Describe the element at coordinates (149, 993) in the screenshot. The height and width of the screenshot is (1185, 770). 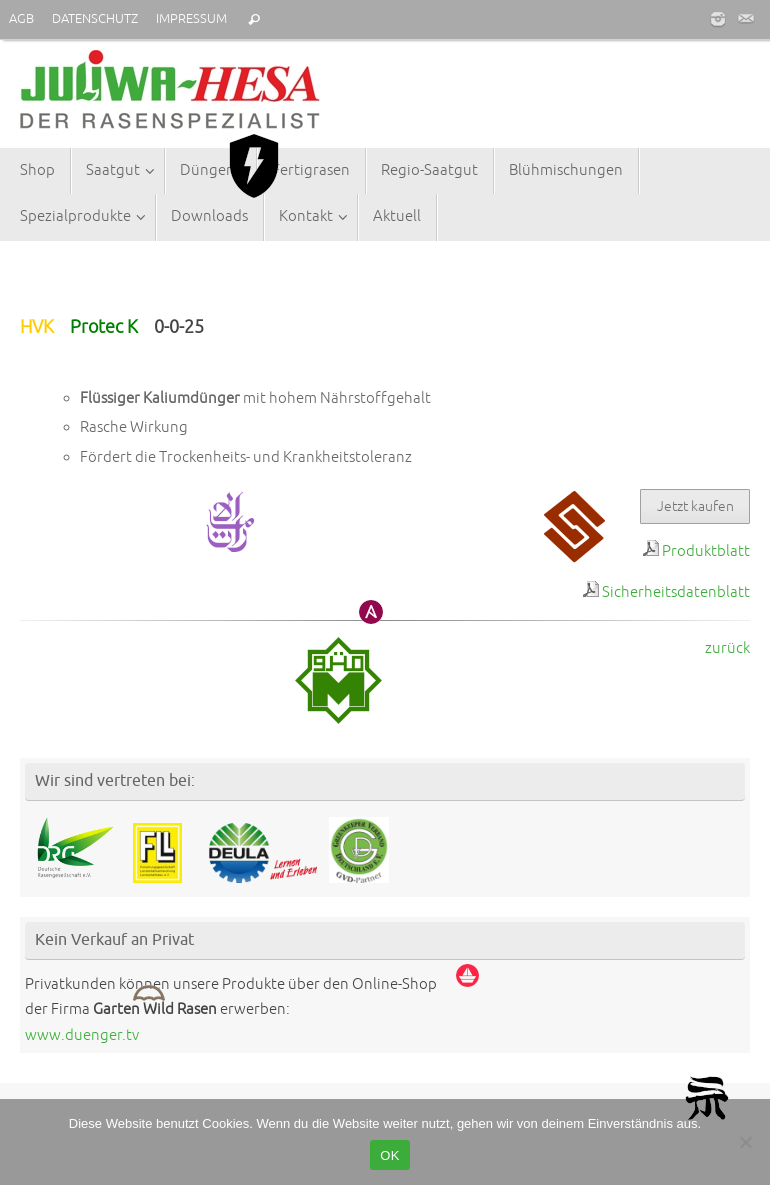
I see `open umbrel home server dashboard` at that location.